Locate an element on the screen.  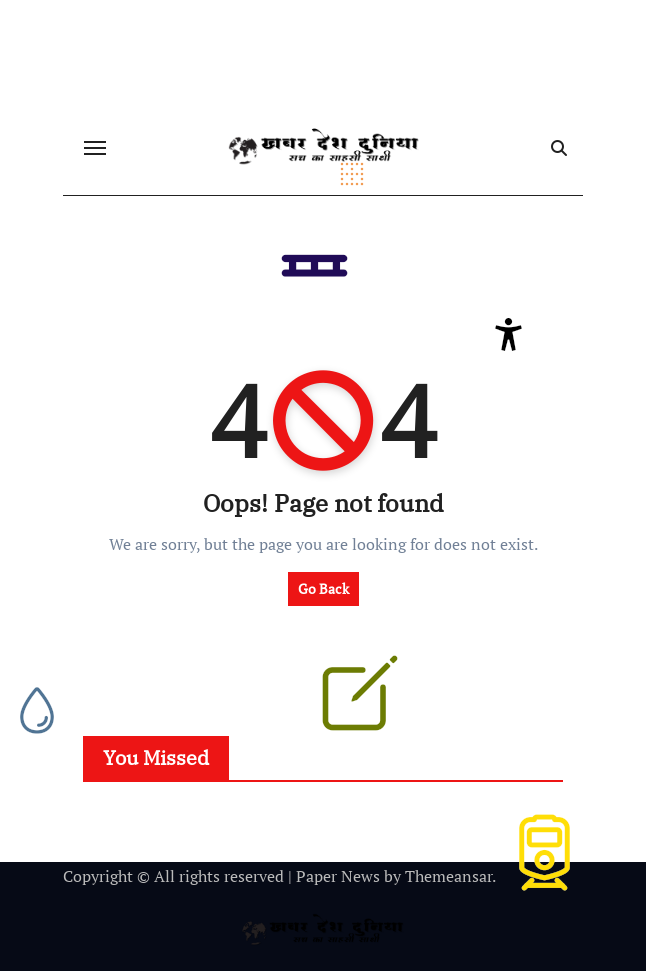
view warehouse inventory is located at coordinates (314, 247).